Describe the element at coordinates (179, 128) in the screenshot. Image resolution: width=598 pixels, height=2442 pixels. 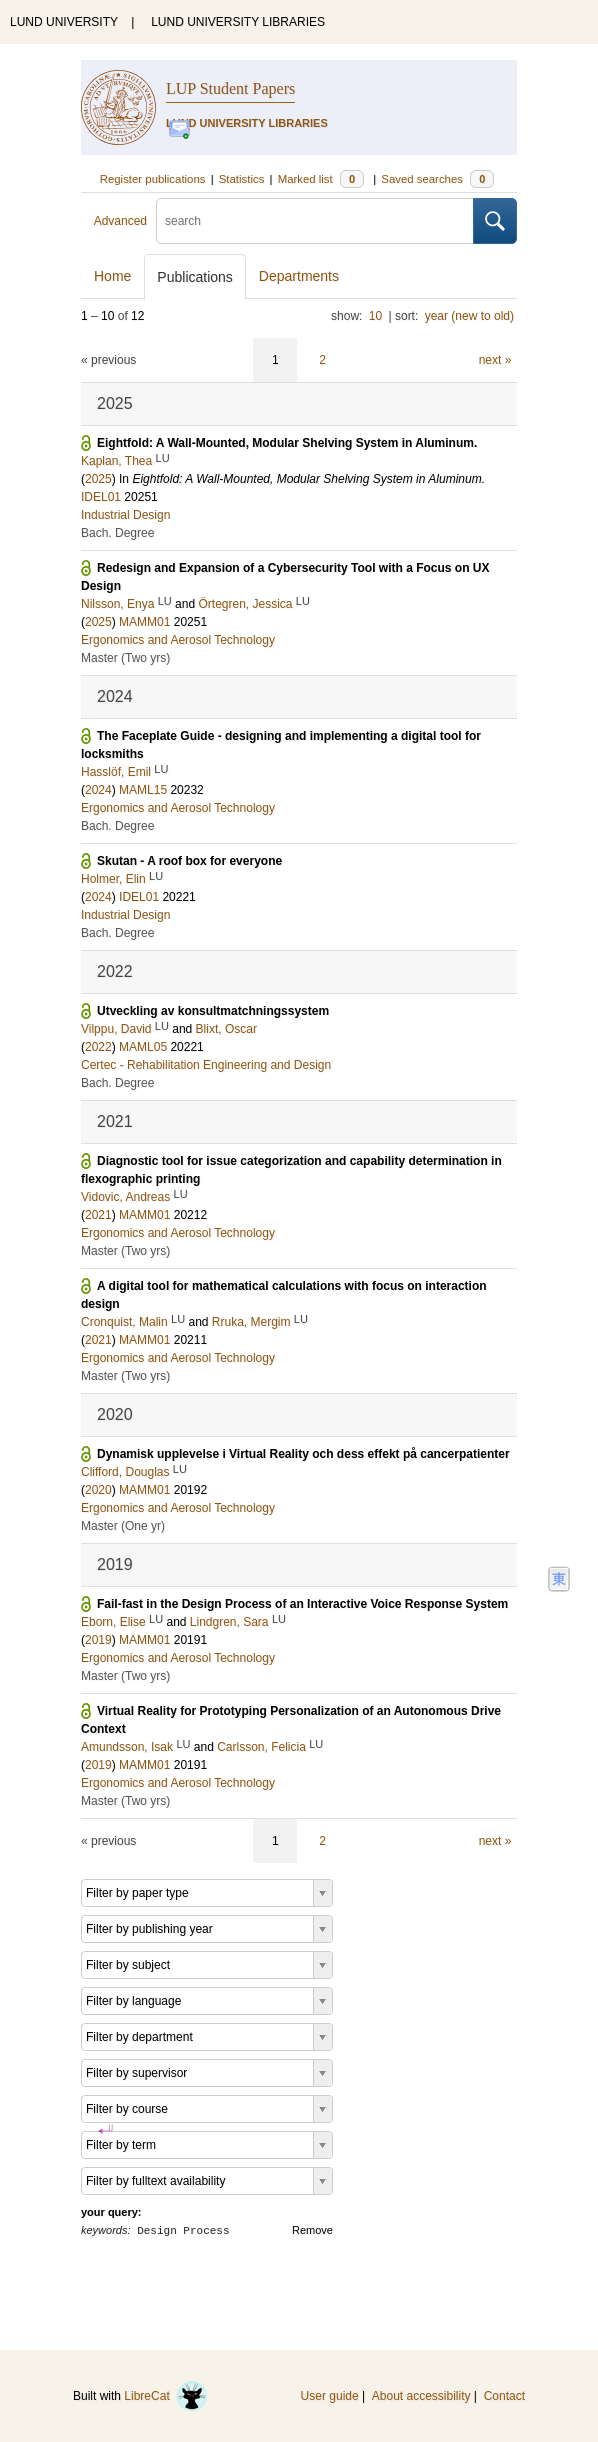
I see `compose a new email message` at that location.